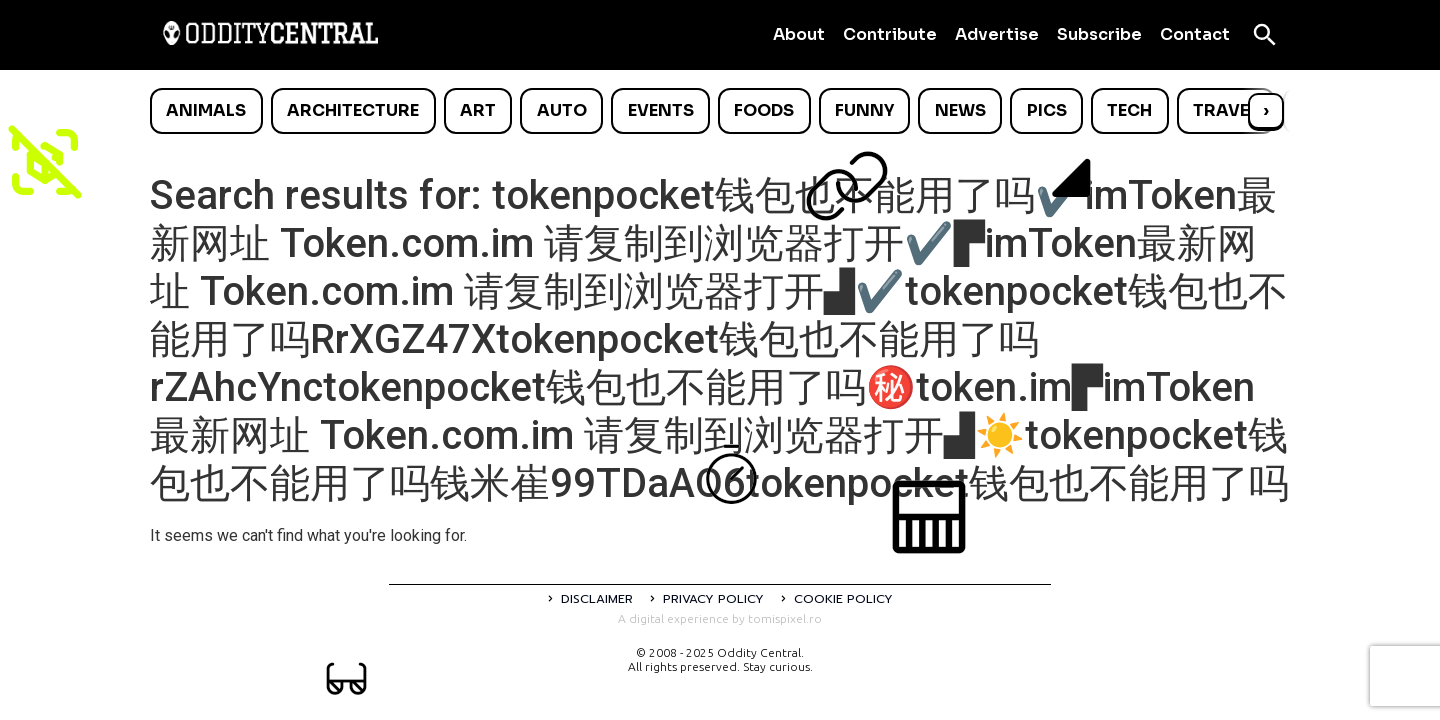  What do you see at coordinates (45, 162) in the screenshot?
I see `disable augmented reality mode` at bounding box center [45, 162].